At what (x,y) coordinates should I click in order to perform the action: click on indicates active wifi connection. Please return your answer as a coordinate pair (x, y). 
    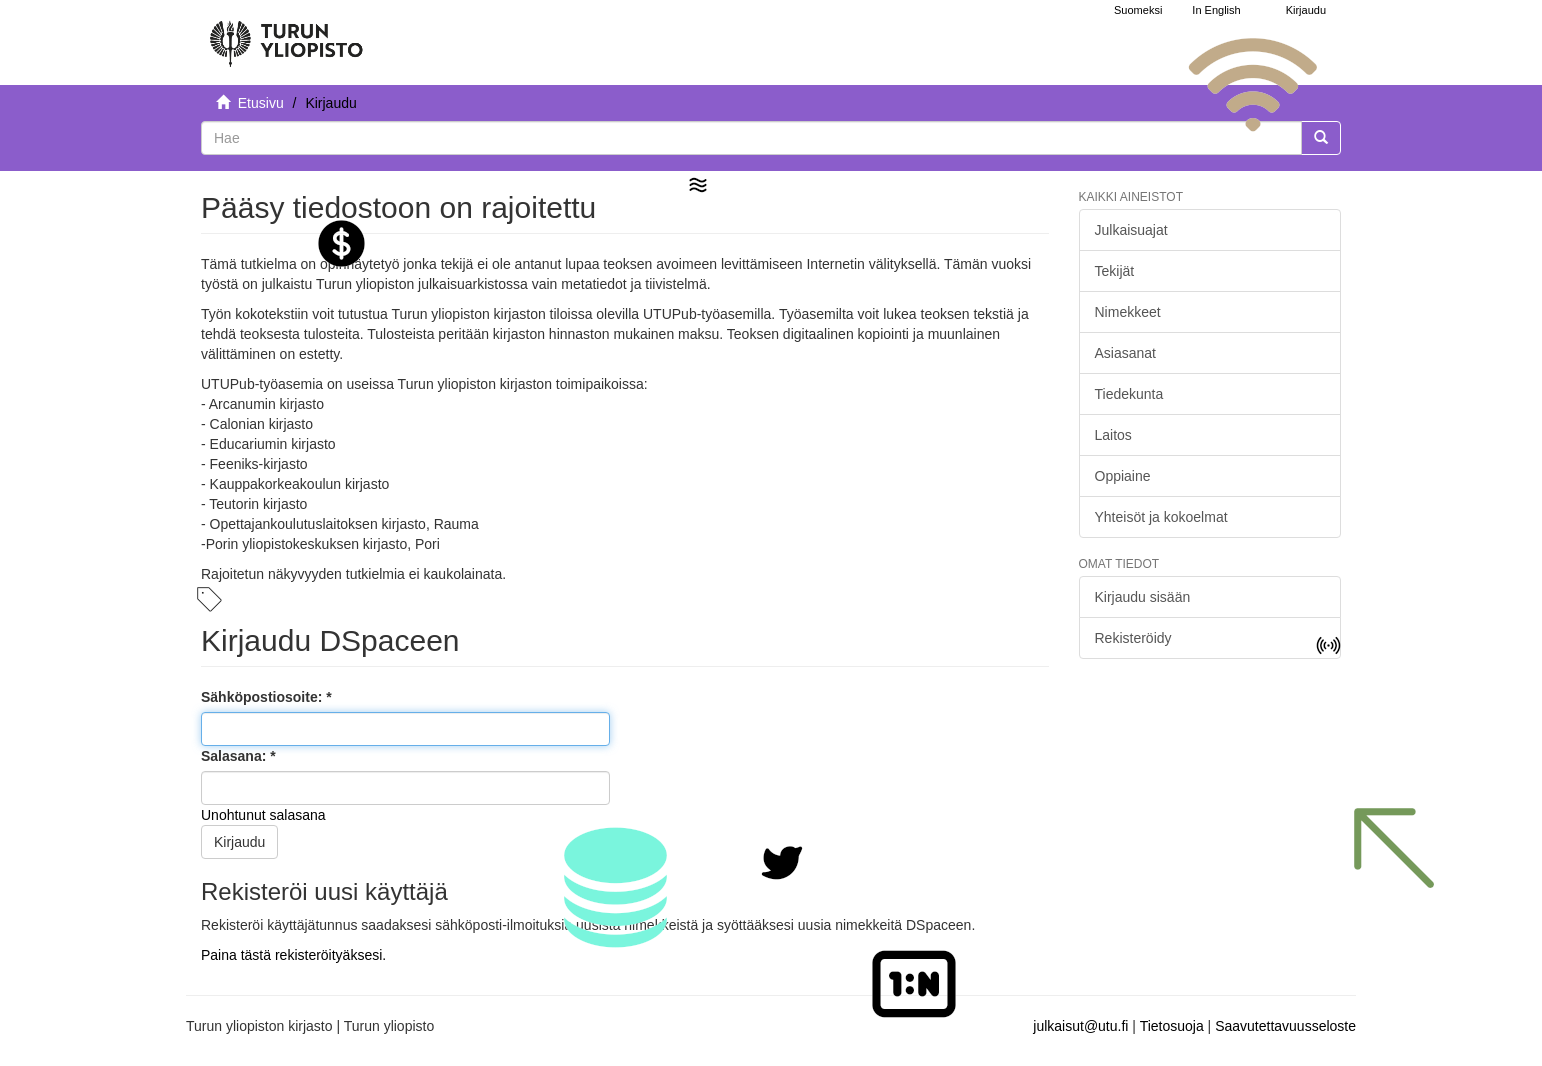
    Looking at the image, I should click on (1253, 87).